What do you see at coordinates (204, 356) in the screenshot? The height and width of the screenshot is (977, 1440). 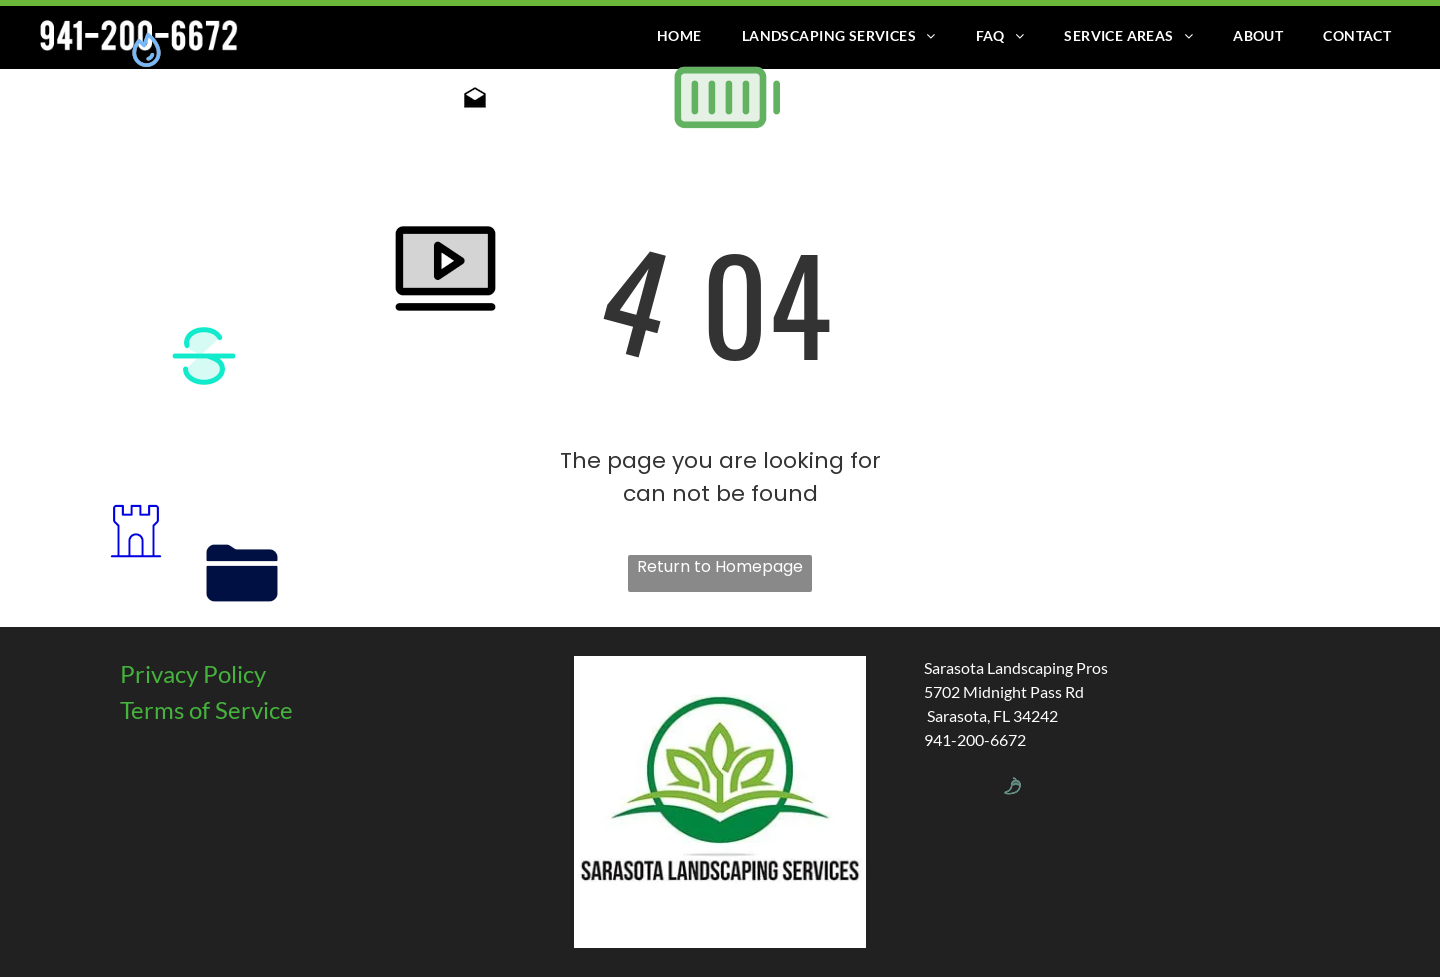 I see `apply strikethrough formatting to selected text` at bounding box center [204, 356].